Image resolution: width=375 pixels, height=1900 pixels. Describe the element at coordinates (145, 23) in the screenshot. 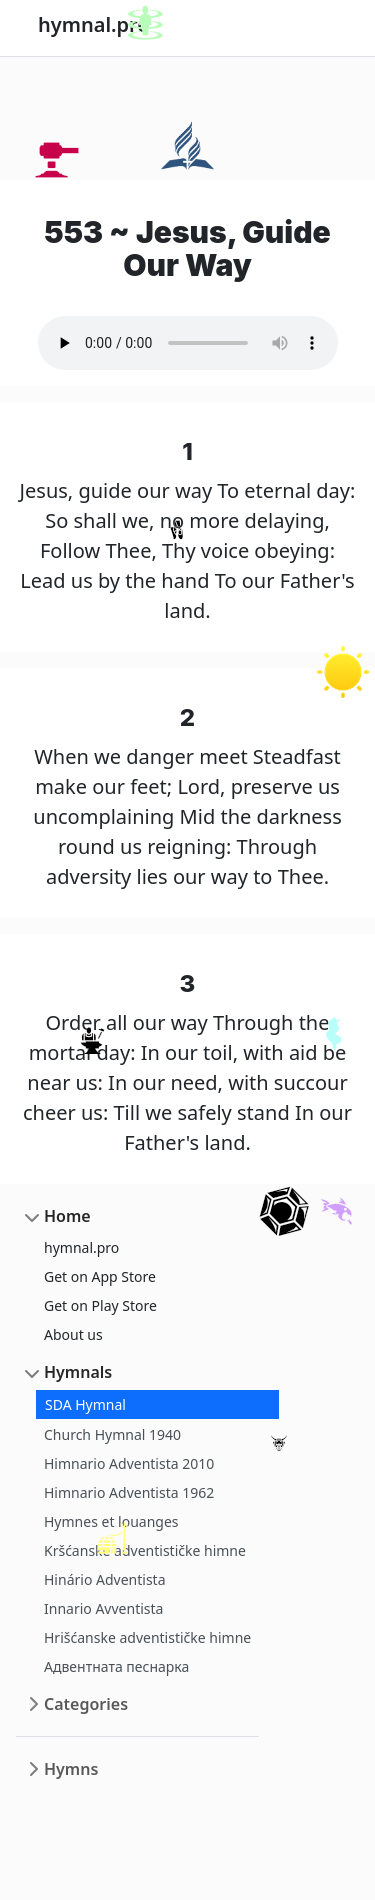

I see `teleport to a new location` at that location.